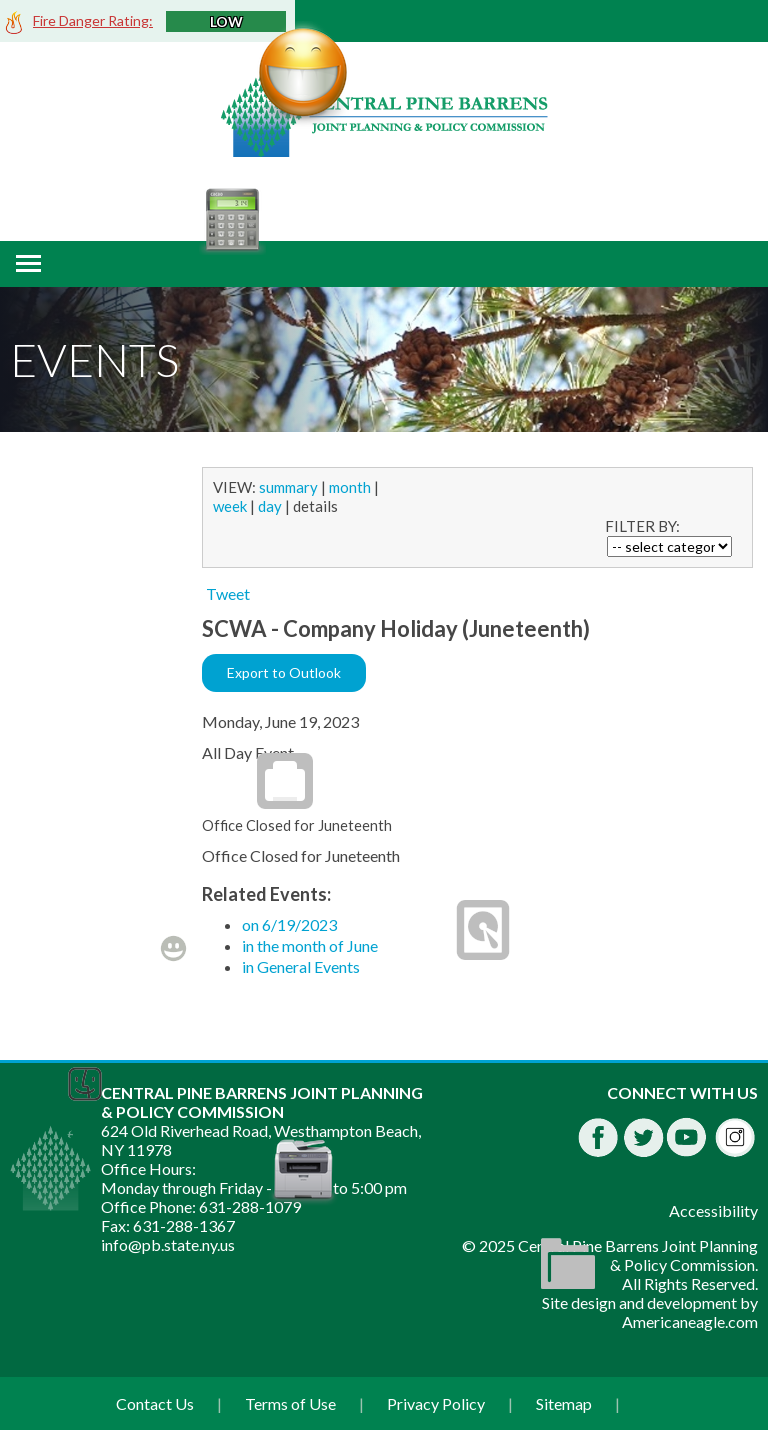 The width and height of the screenshot is (768, 1430). What do you see at coordinates (285, 781) in the screenshot?
I see `connect to a wired ethernet network` at bounding box center [285, 781].